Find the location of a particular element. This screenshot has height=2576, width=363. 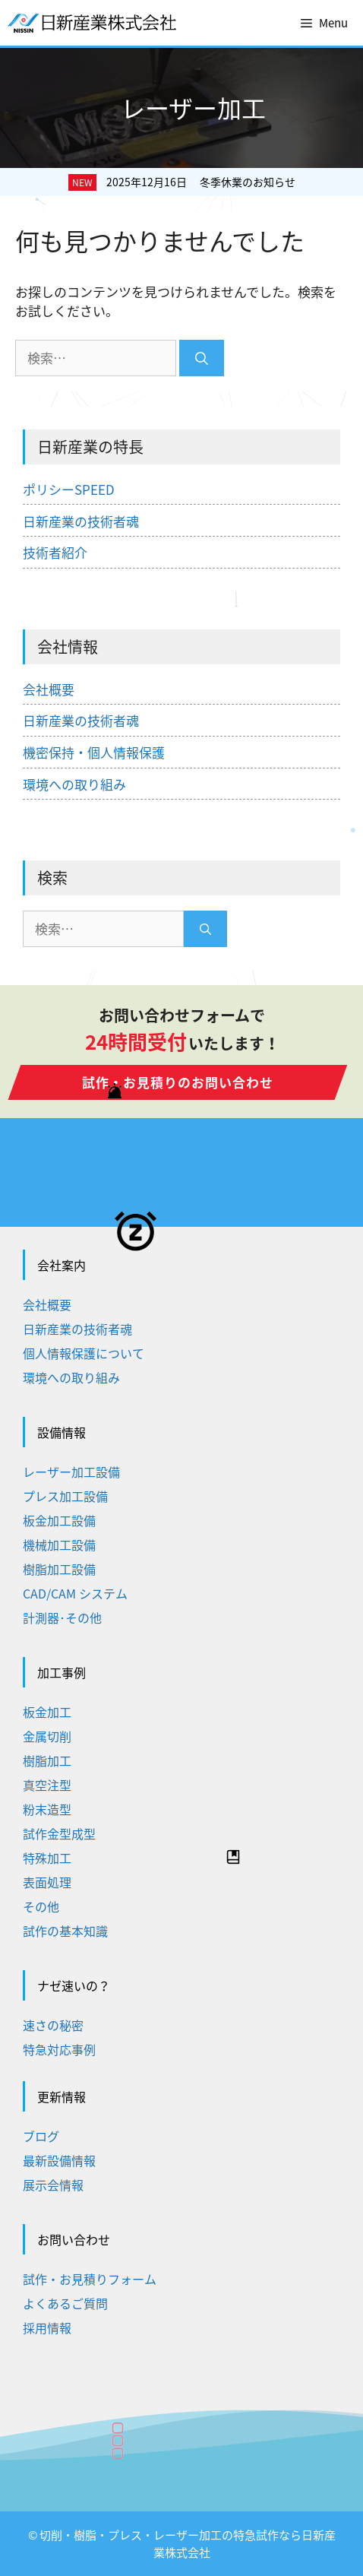

blackmagic design company logo is located at coordinates (118, 2441).